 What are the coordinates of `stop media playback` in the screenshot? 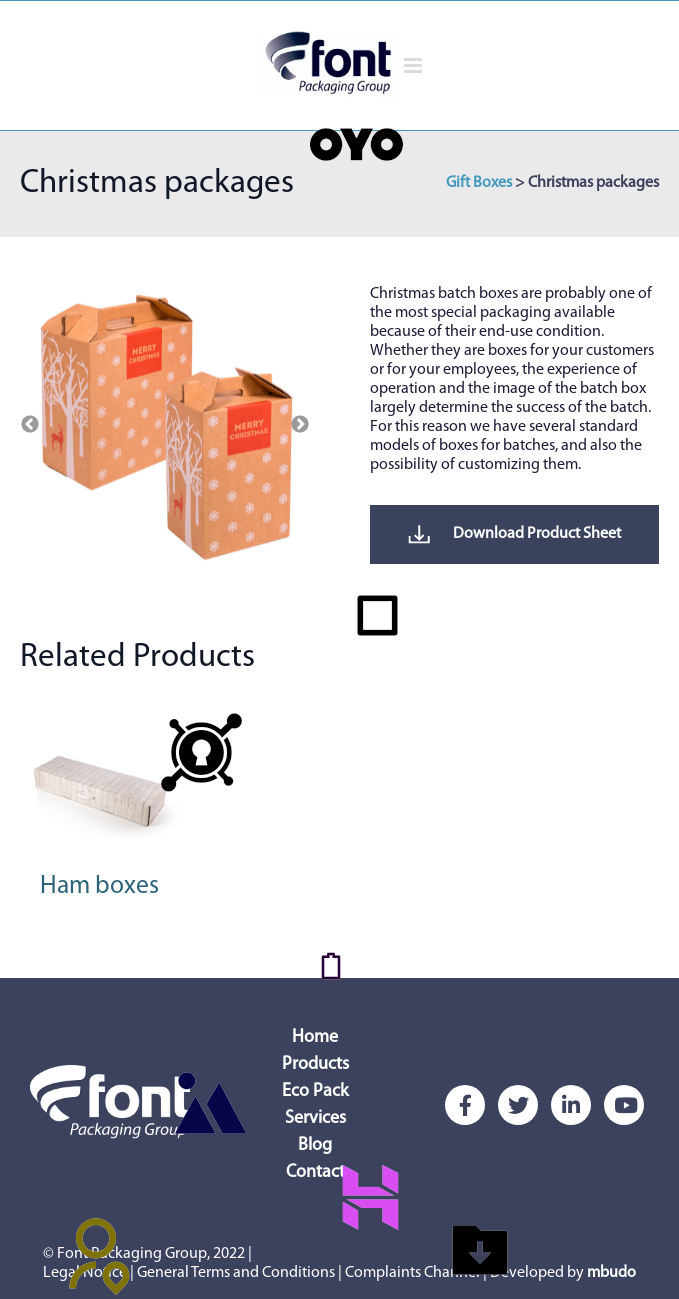 It's located at (377, 615).